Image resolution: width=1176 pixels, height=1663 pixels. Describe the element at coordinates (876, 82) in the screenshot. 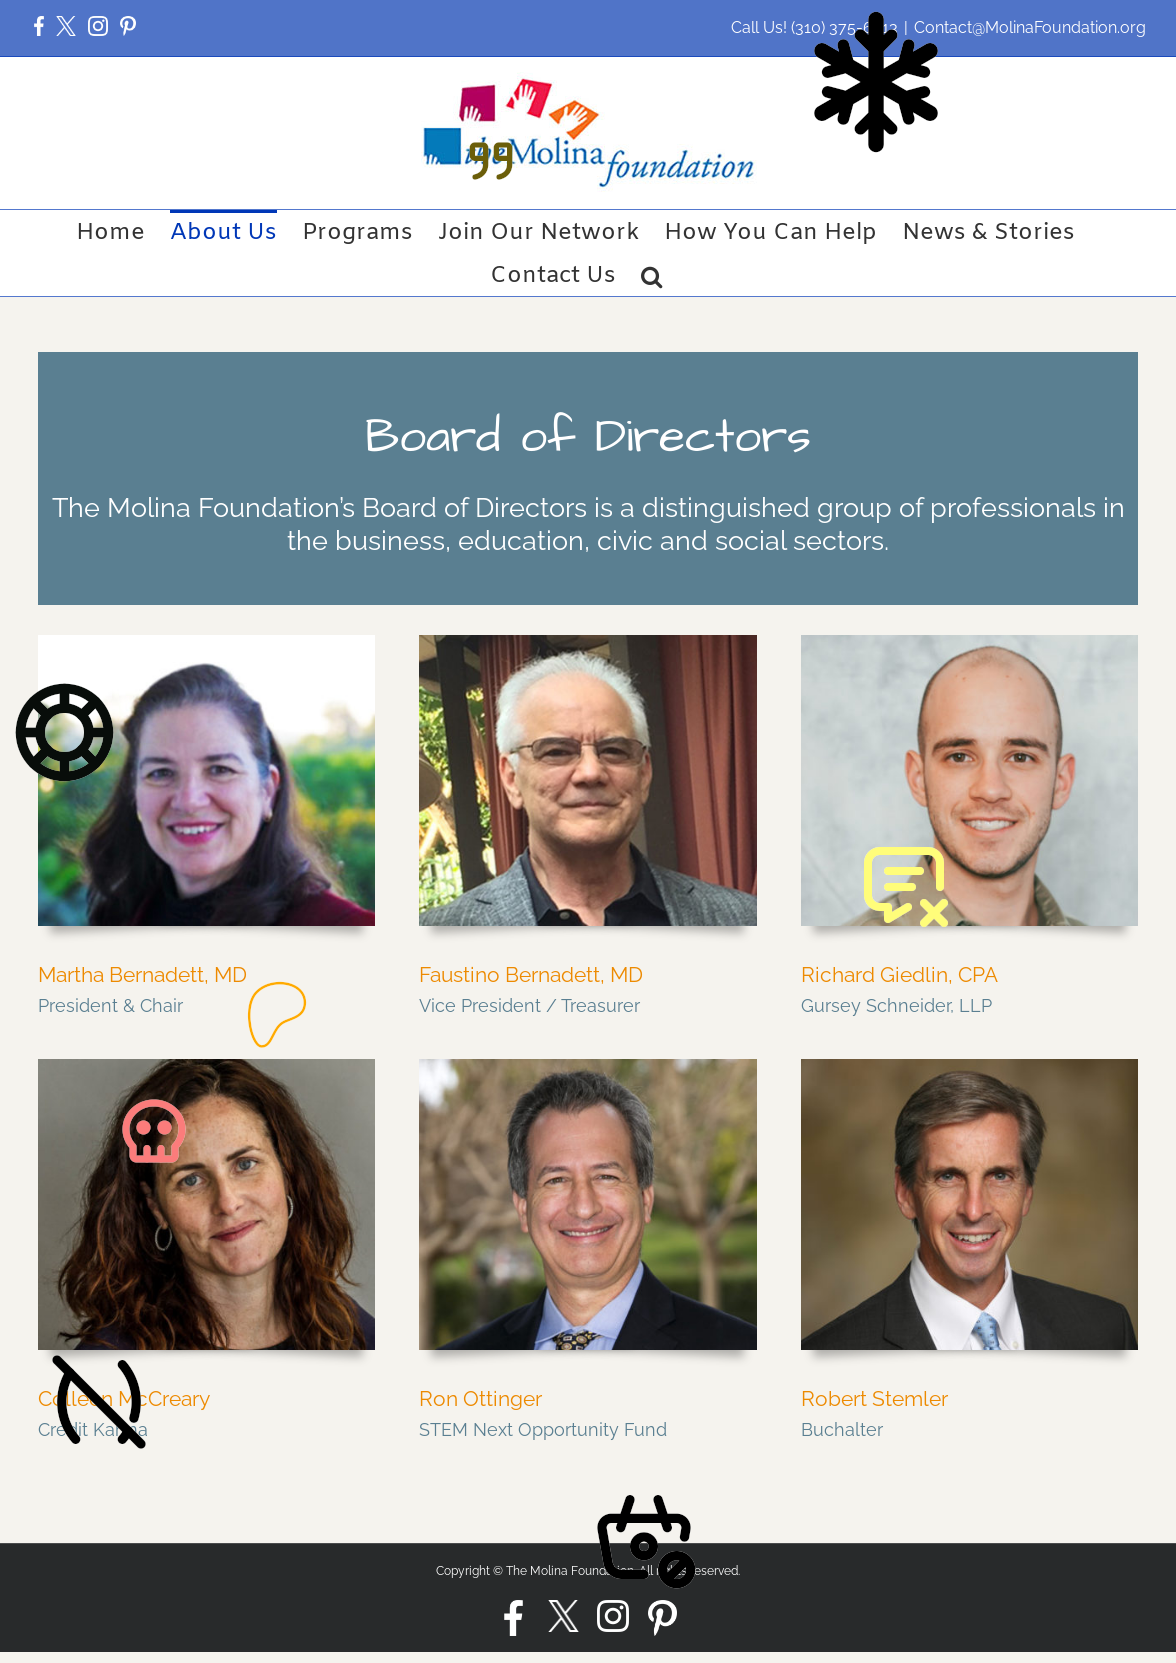

I see `activate cooling or air conditioning mode` at that location.